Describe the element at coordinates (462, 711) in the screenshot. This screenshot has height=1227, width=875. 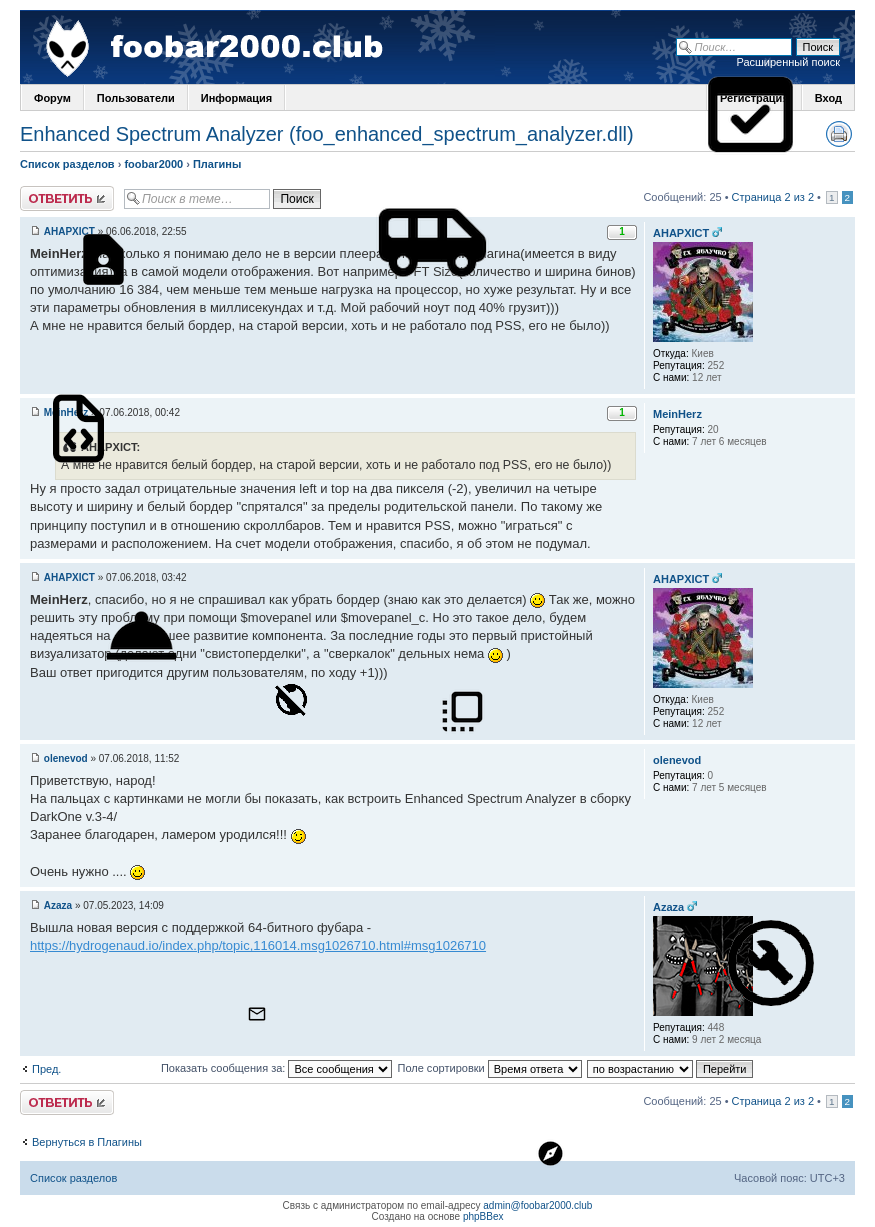
I see `bring selected element to front of layer stack` at that location.